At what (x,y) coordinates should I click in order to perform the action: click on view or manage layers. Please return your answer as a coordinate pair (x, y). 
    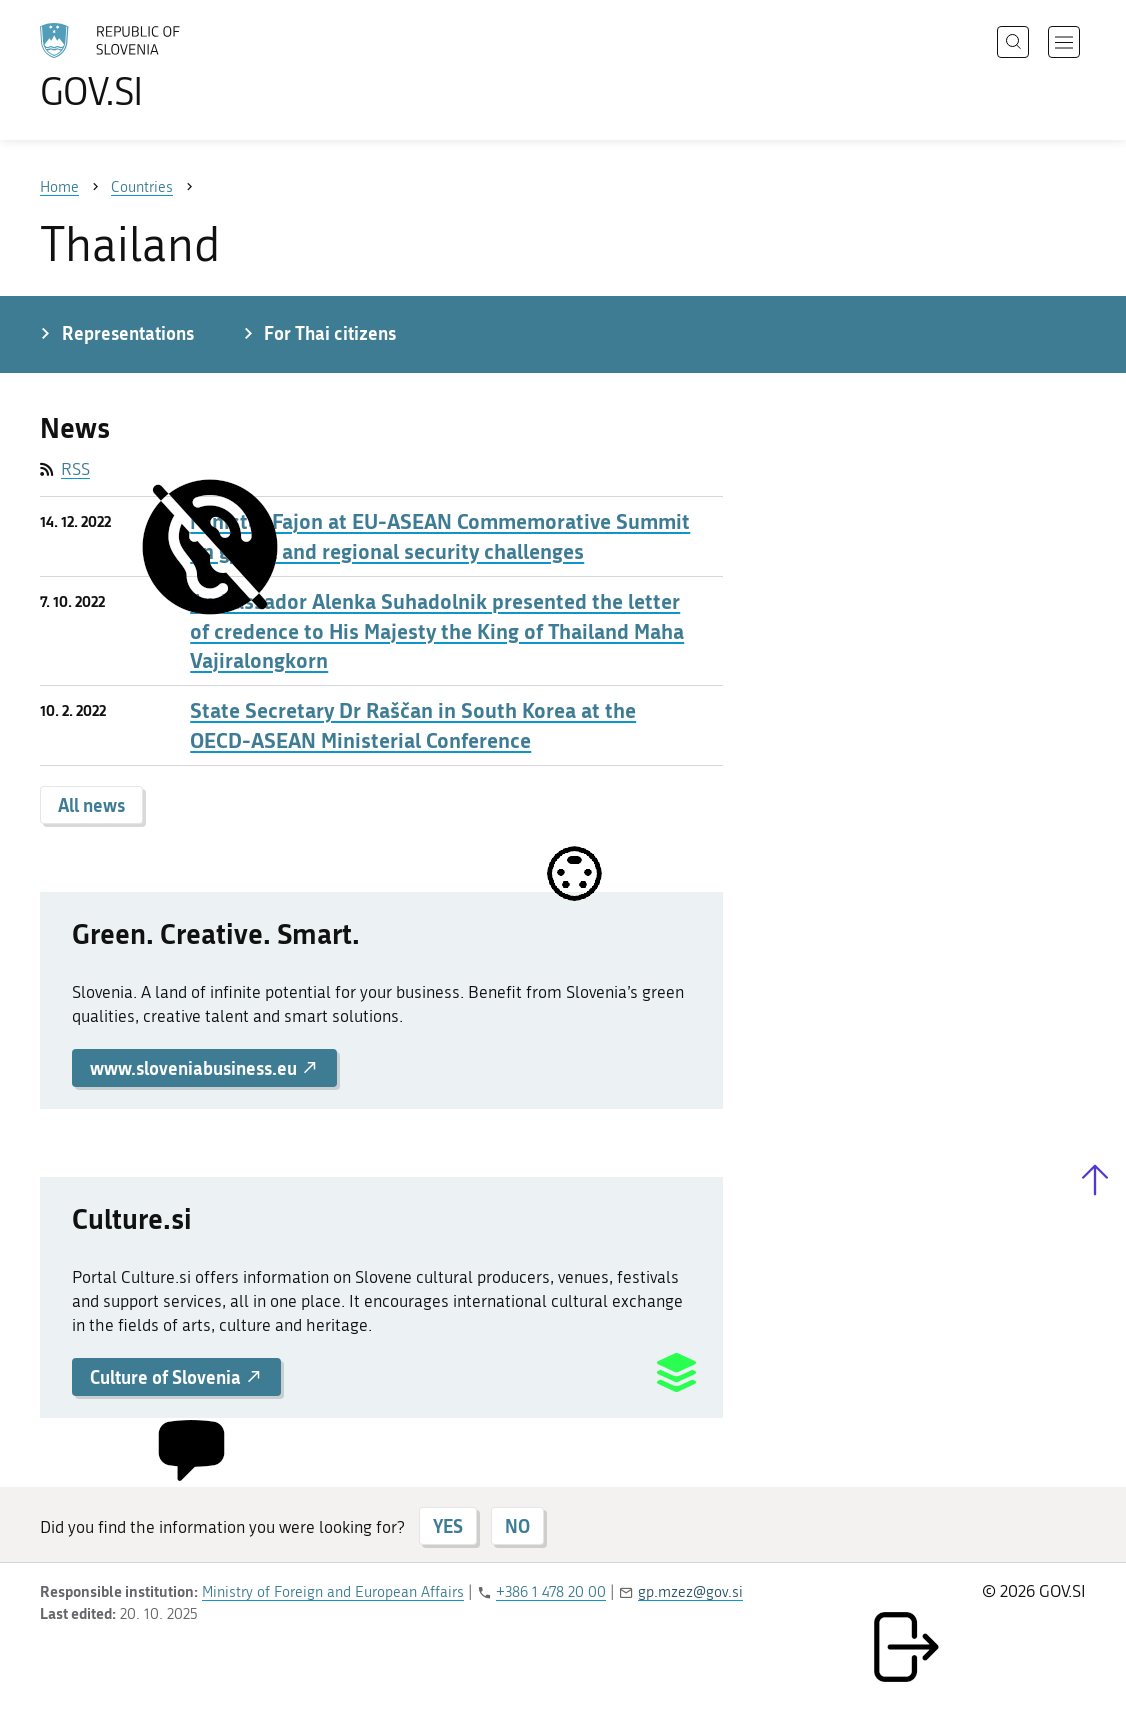
    Looking at the image, I should click on (676, 1372).